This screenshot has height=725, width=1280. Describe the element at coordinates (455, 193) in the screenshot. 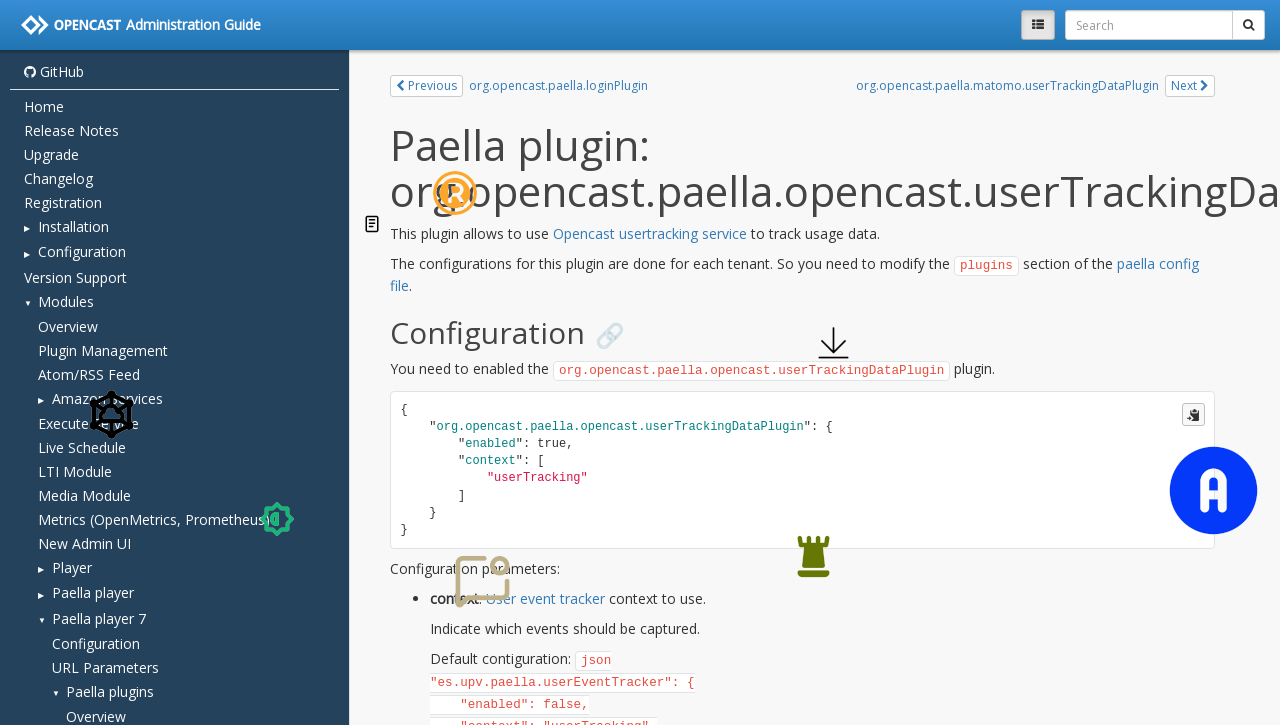

I see `indicates registered trademark status` at that location.